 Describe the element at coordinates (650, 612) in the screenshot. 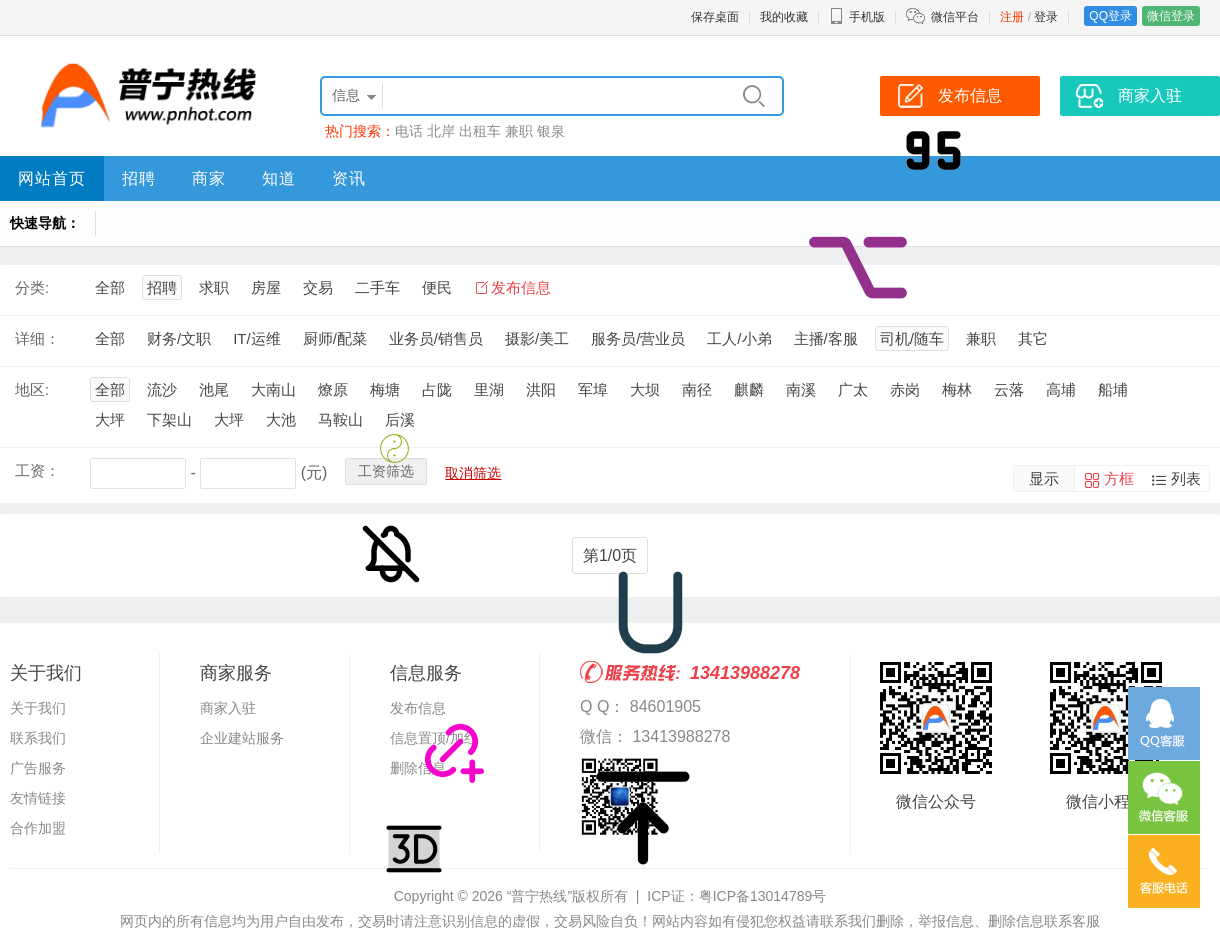

I see `represents the letter U in text or keyboard input` at that location.